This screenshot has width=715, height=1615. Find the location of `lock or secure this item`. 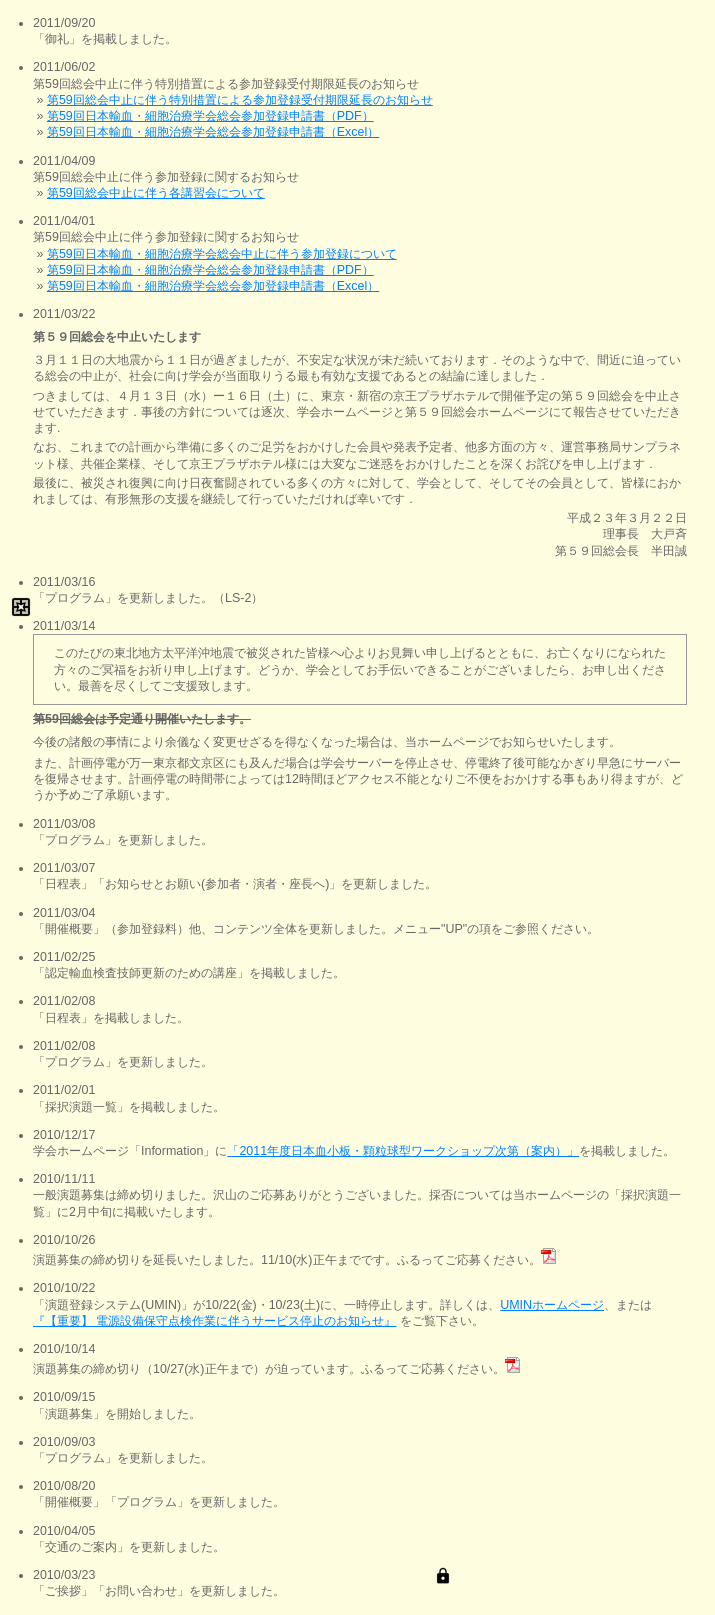

lock or secure this item is located at coordinates (443, 1576).